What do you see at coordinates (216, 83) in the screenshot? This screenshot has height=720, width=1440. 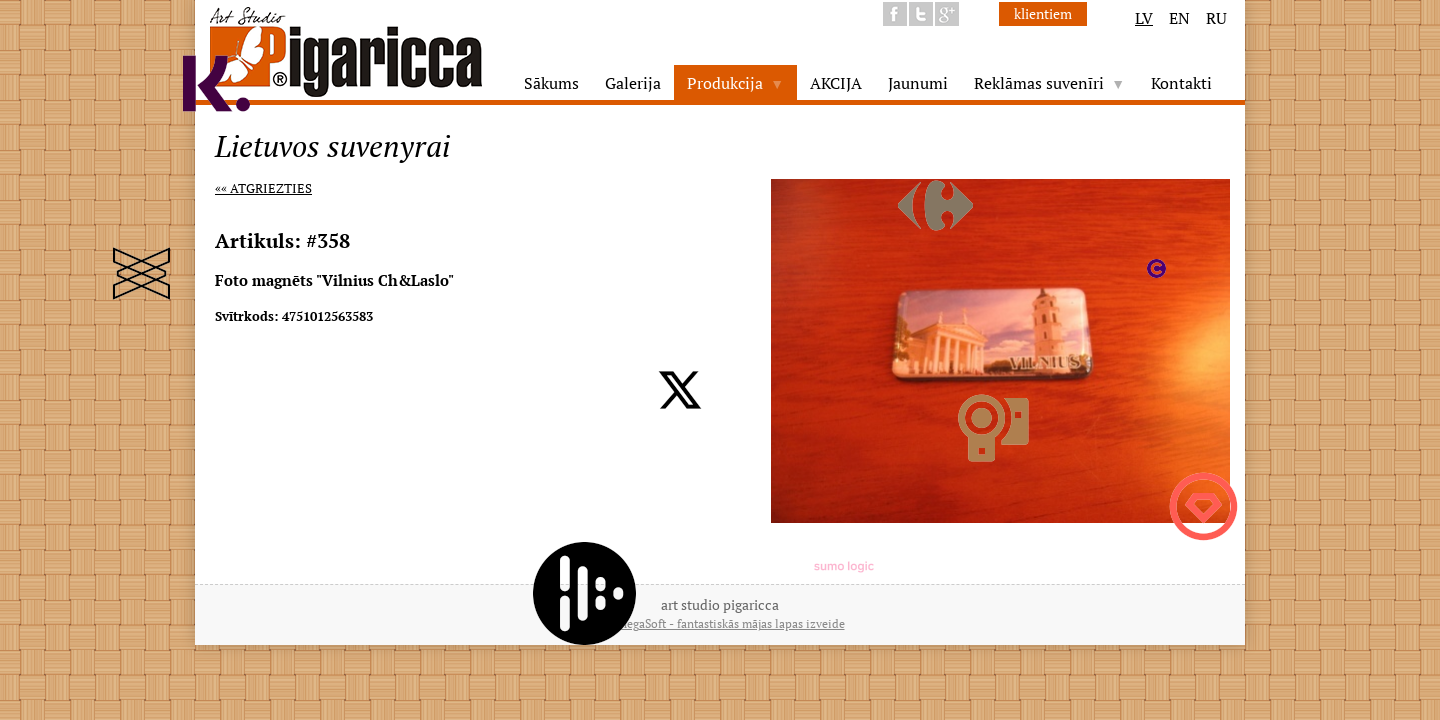 I see `pay with Klarna at checkout` at bounding box center [216, 83].